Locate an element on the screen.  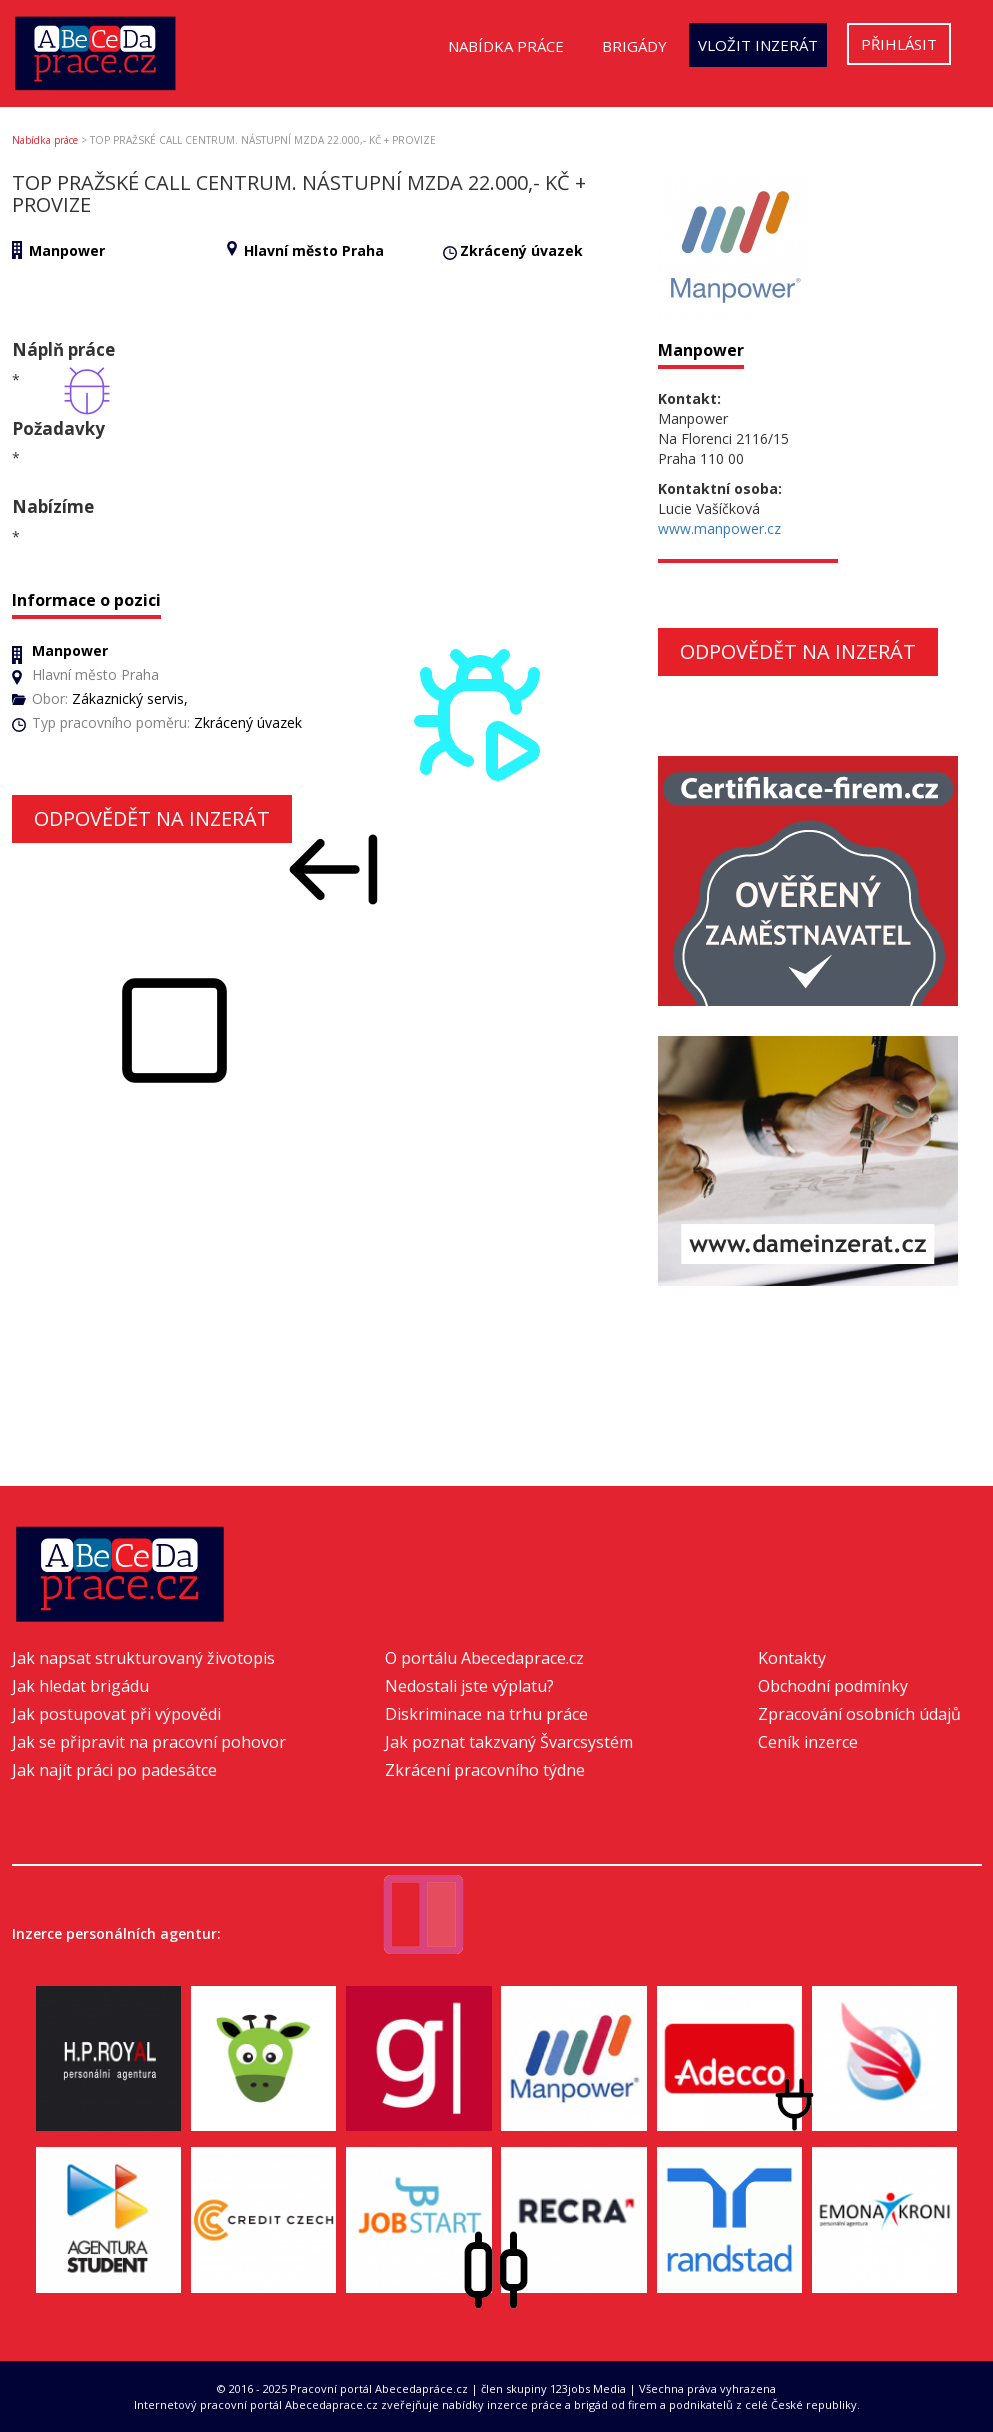
report a bug or issue is located at coordinates (87, 390).